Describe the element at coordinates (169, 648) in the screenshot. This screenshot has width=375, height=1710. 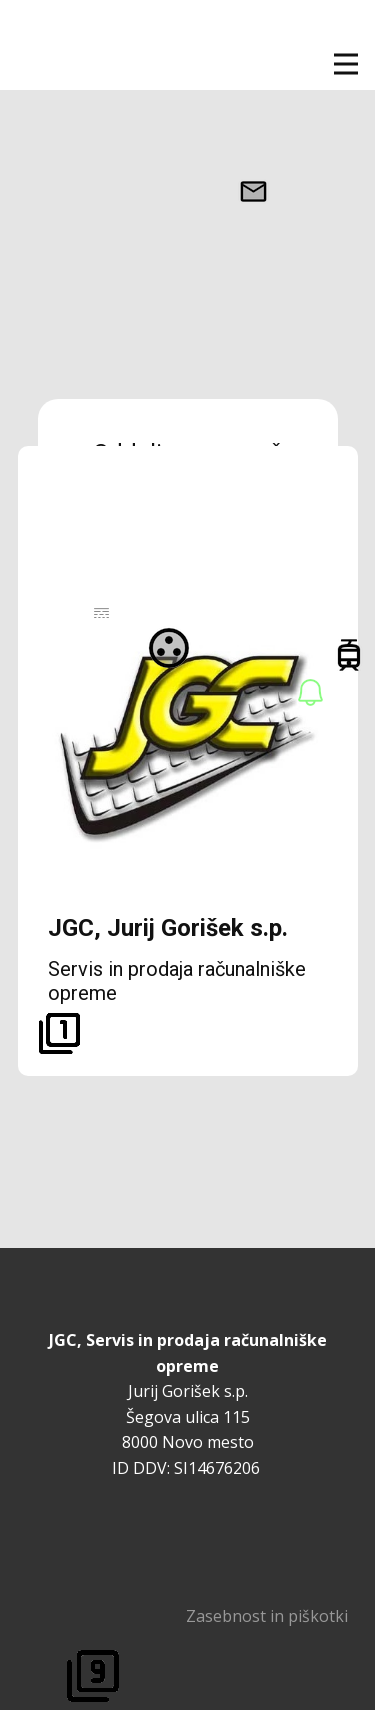
I see `view team or group workspace` at that location.